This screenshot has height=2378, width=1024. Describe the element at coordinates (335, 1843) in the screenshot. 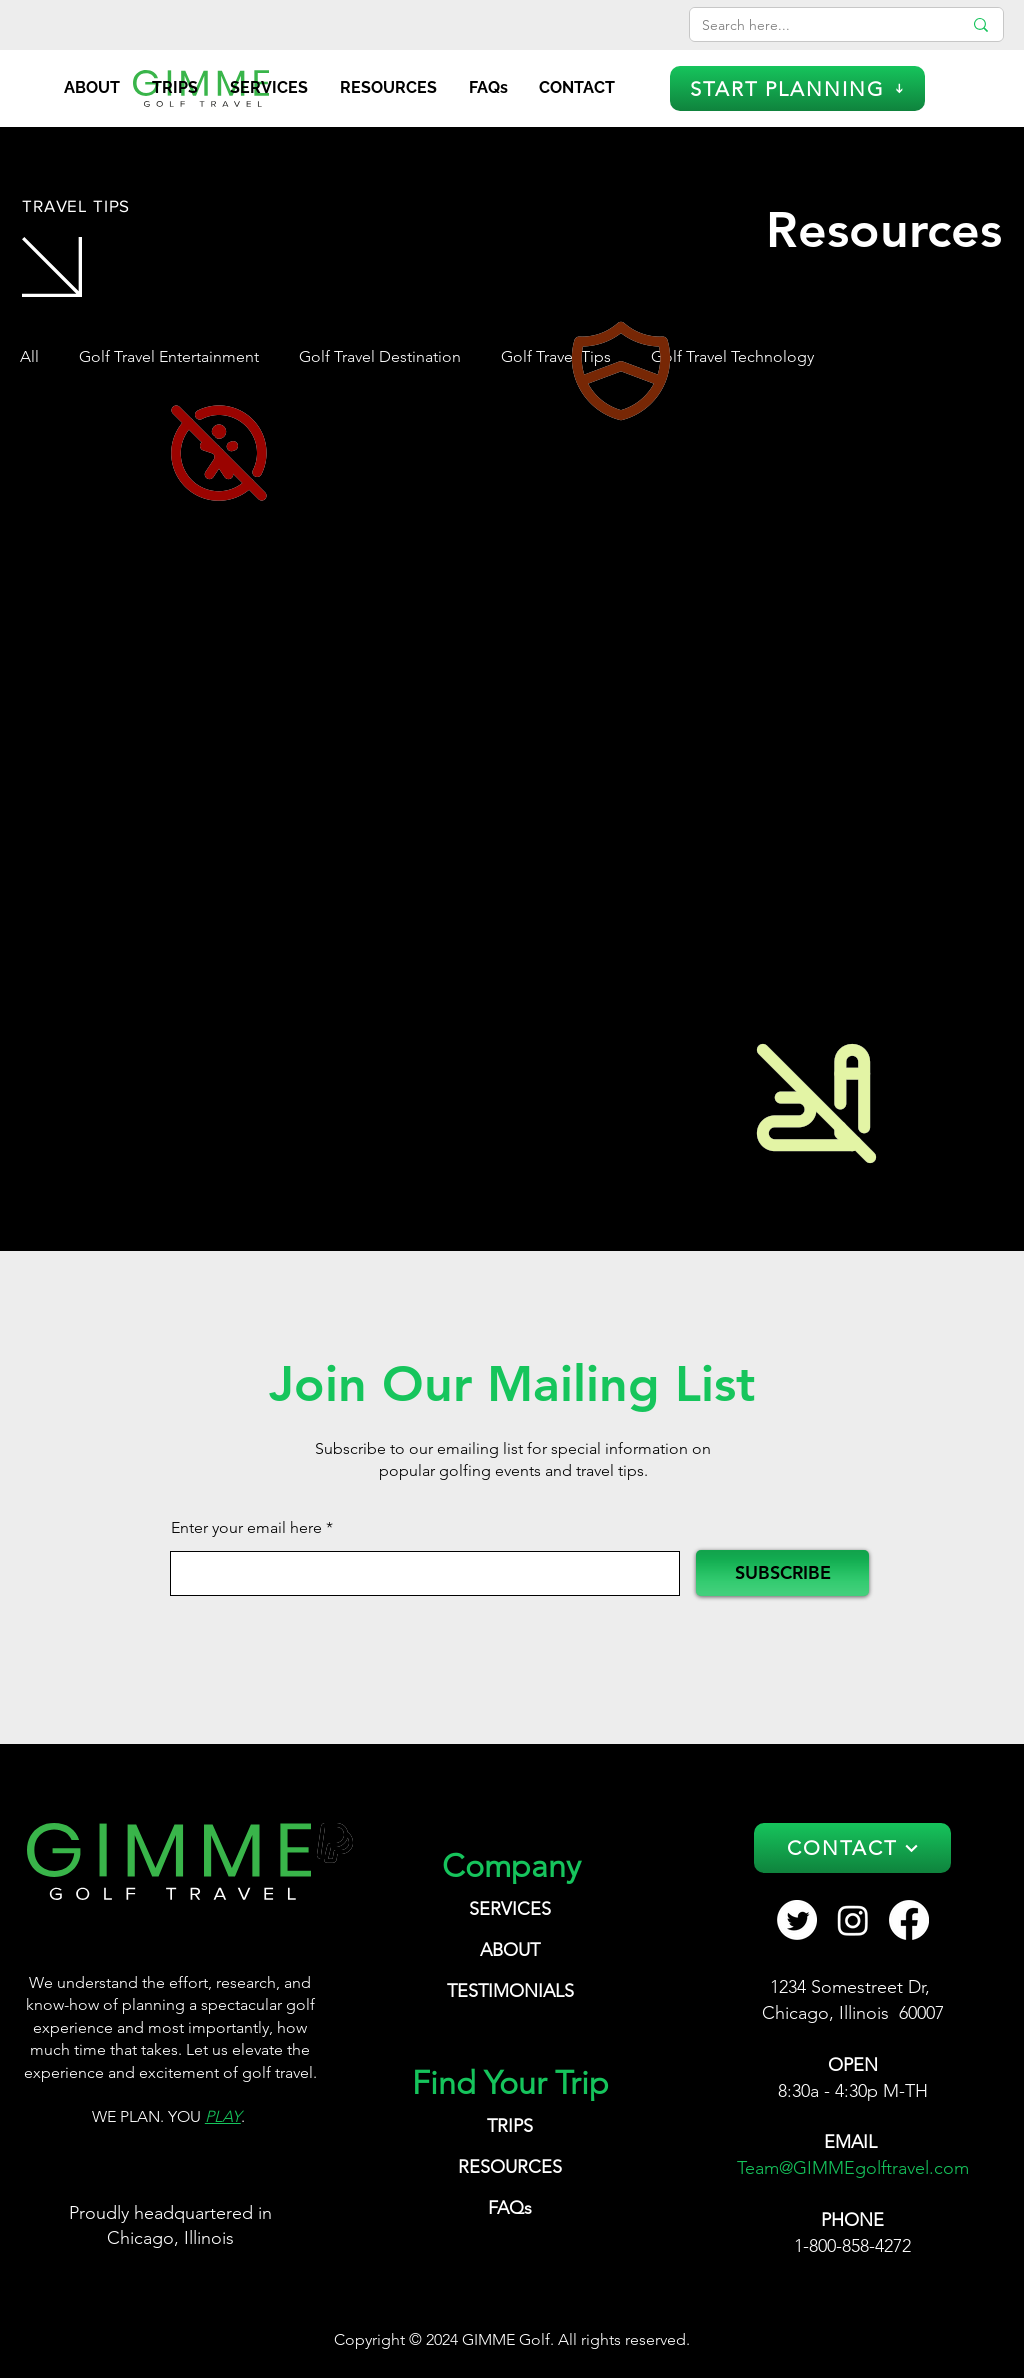

I see `pay with paypal` at that location.